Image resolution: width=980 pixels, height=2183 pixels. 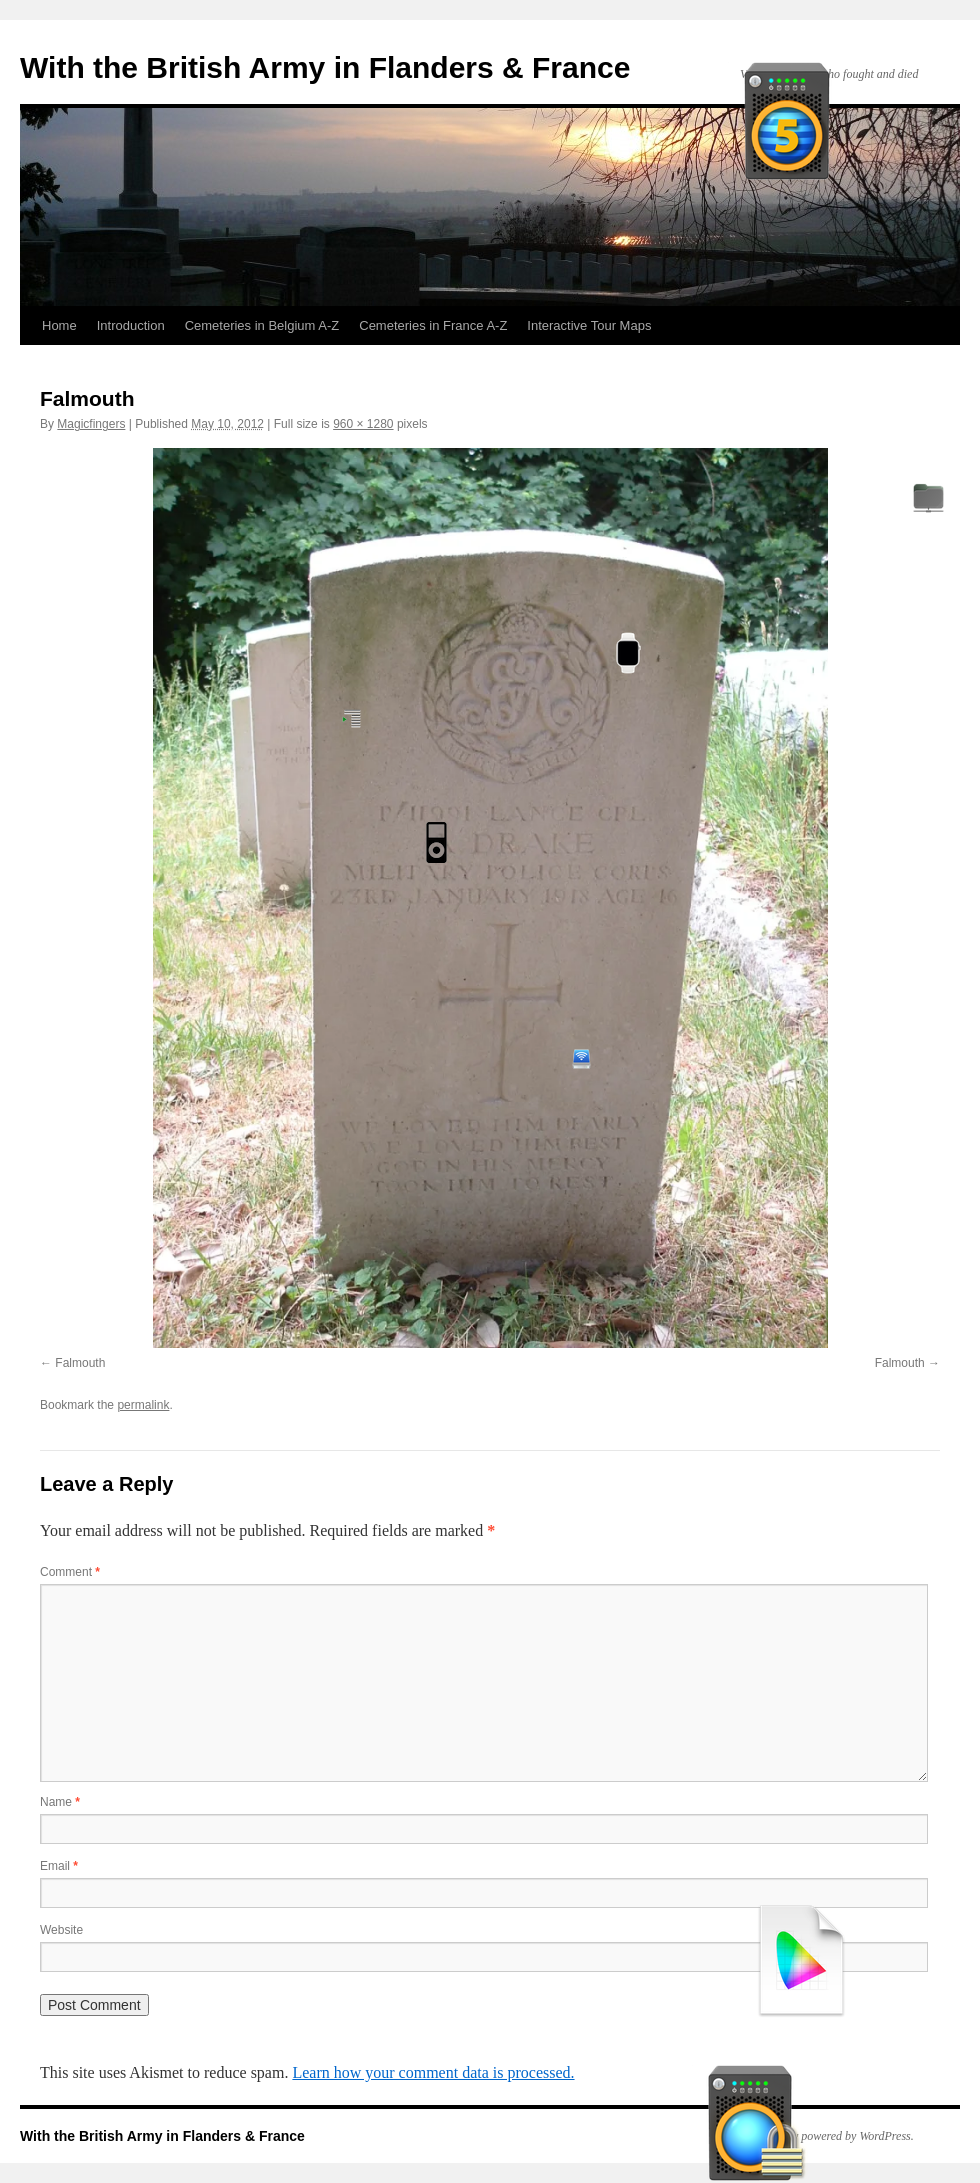 I want to click on indicates a locked non-RAID drive or volume, so click(x=750, y=2123).